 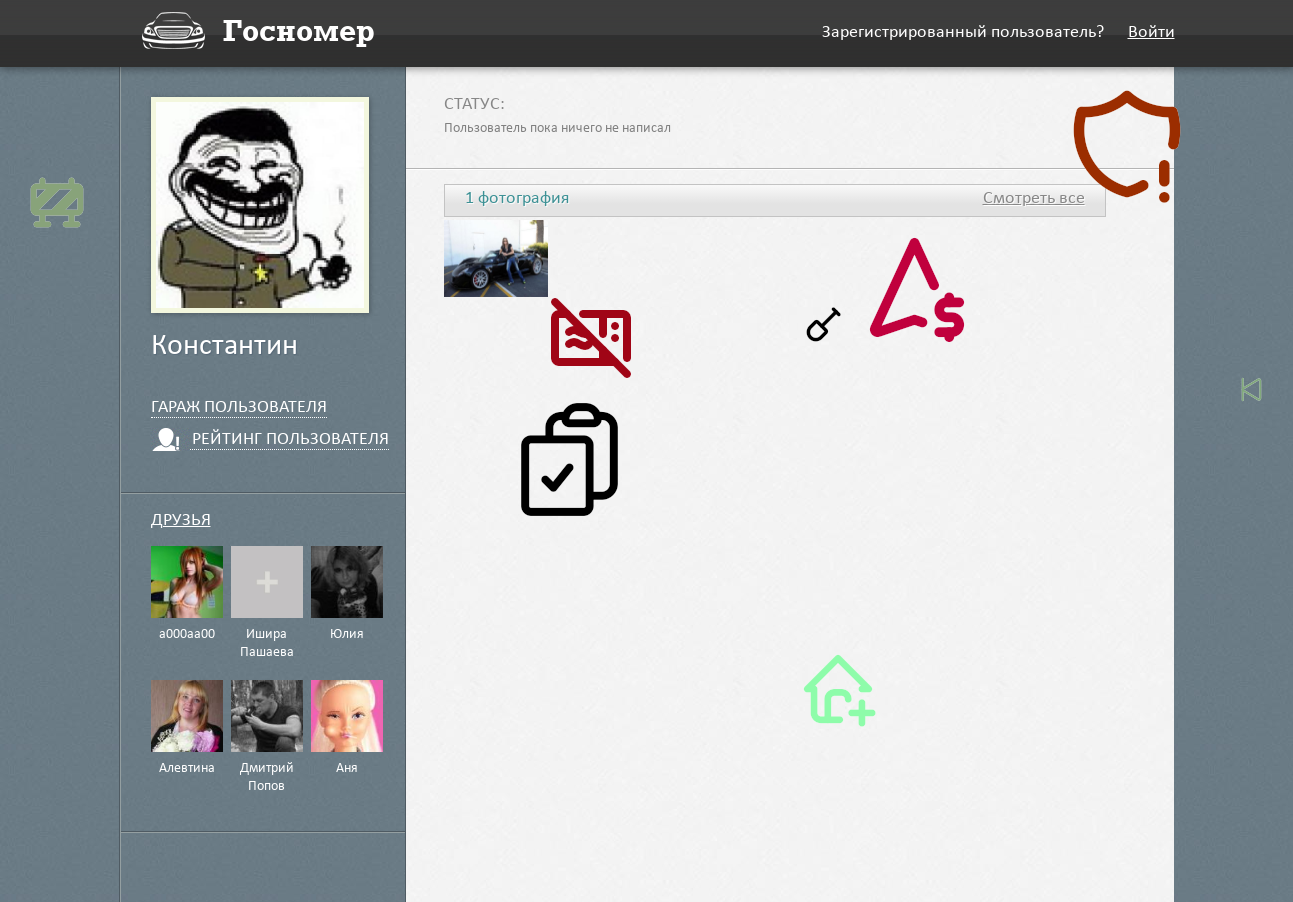 I want to click on security warning or alert detected, so click(x=1127, y=144).